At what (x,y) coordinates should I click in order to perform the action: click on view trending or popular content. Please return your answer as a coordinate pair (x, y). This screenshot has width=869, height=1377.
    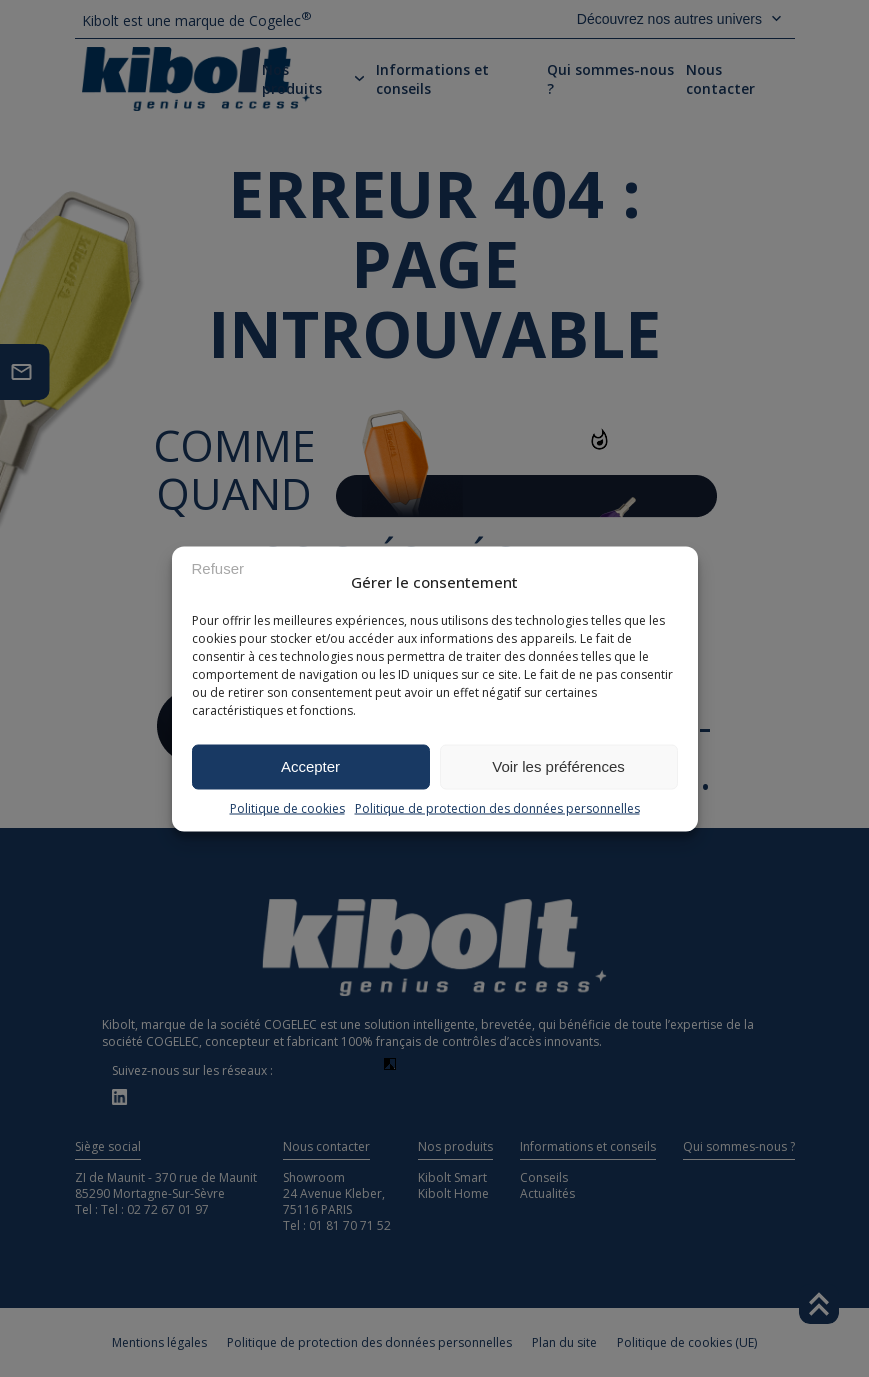
    Looking at the image, I should click on (599, 439).